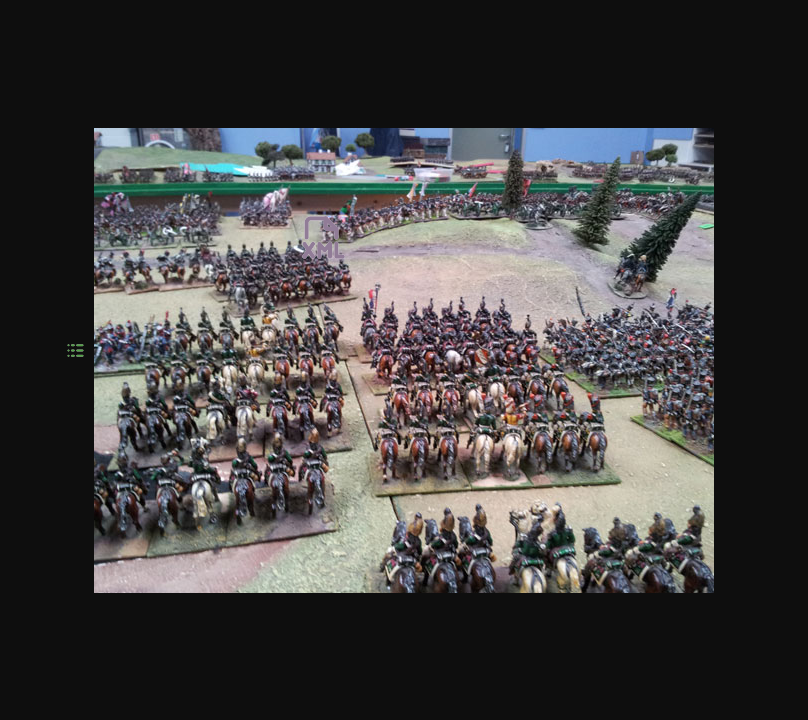 Image resolution: width=808 pixels, height=720 pixels. I want to click on indicates an xml file type, so click(321, 237).